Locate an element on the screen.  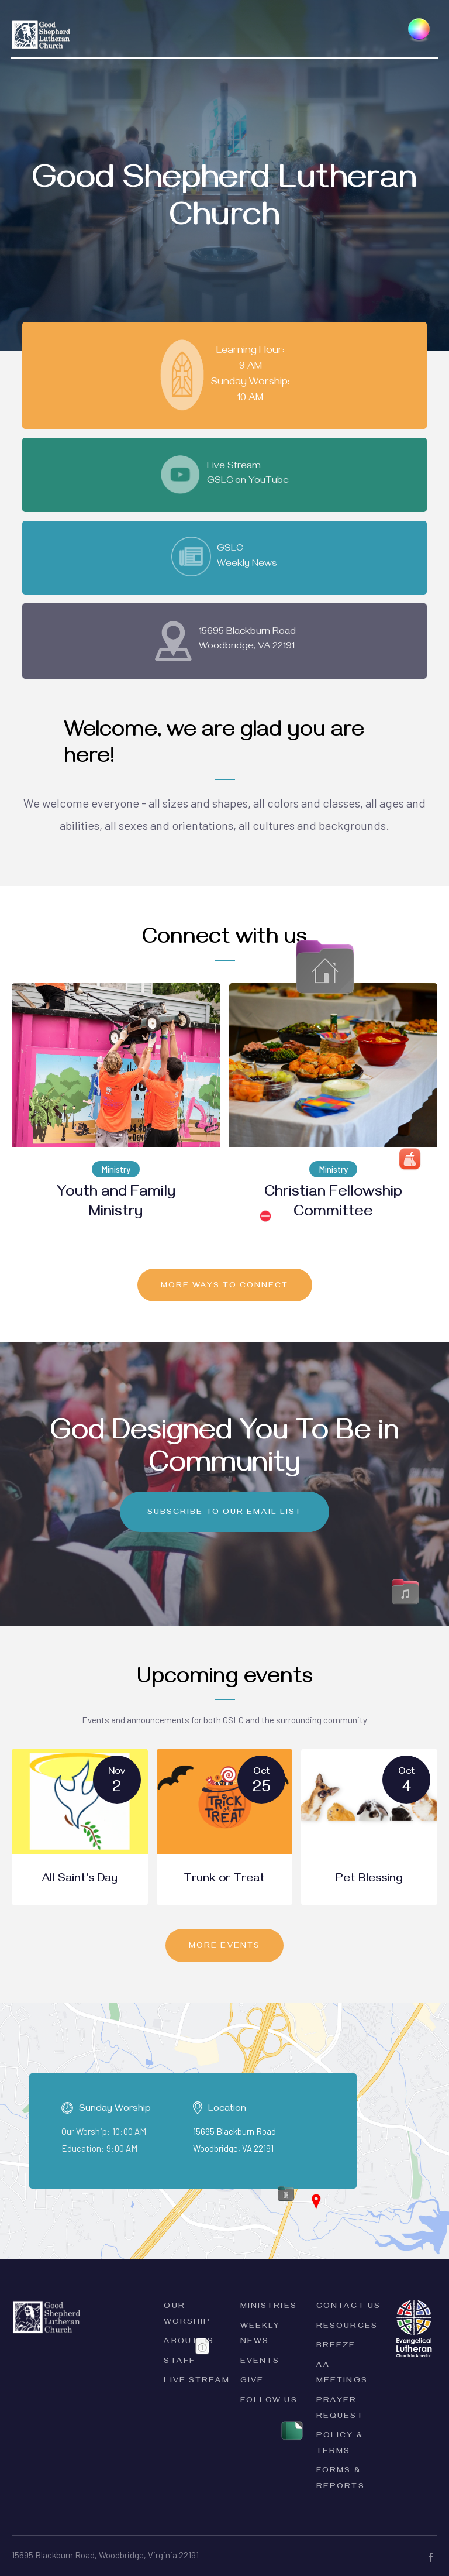
change desktop wallpaper settings is located at coordinates (292, 2430).